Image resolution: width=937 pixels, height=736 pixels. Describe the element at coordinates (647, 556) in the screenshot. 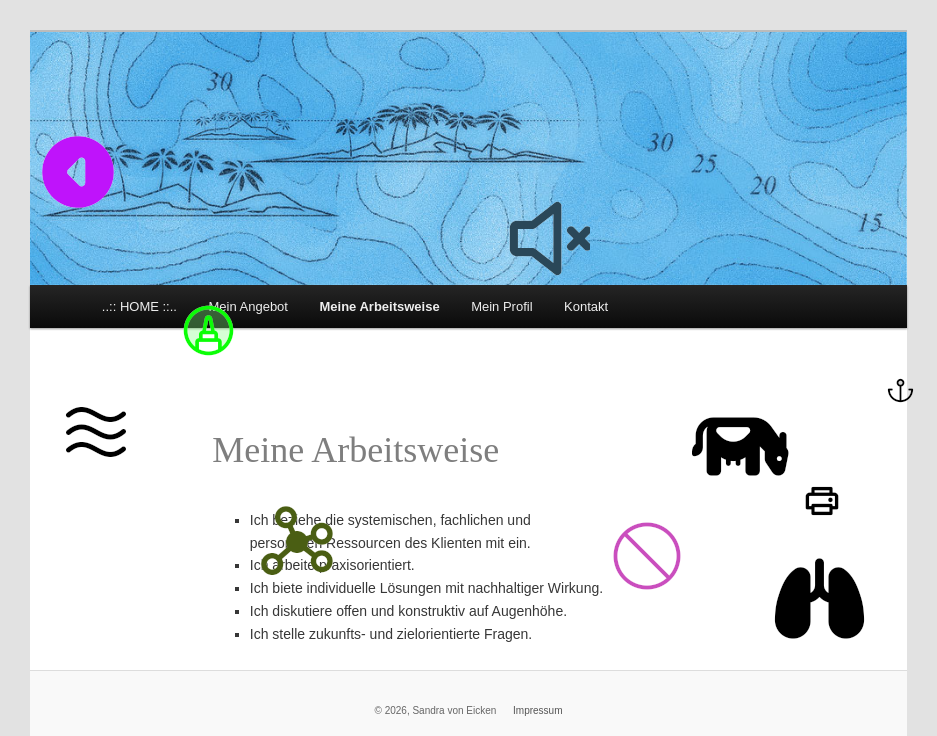

I see `indicates a blocked or prohibited action` at that location.